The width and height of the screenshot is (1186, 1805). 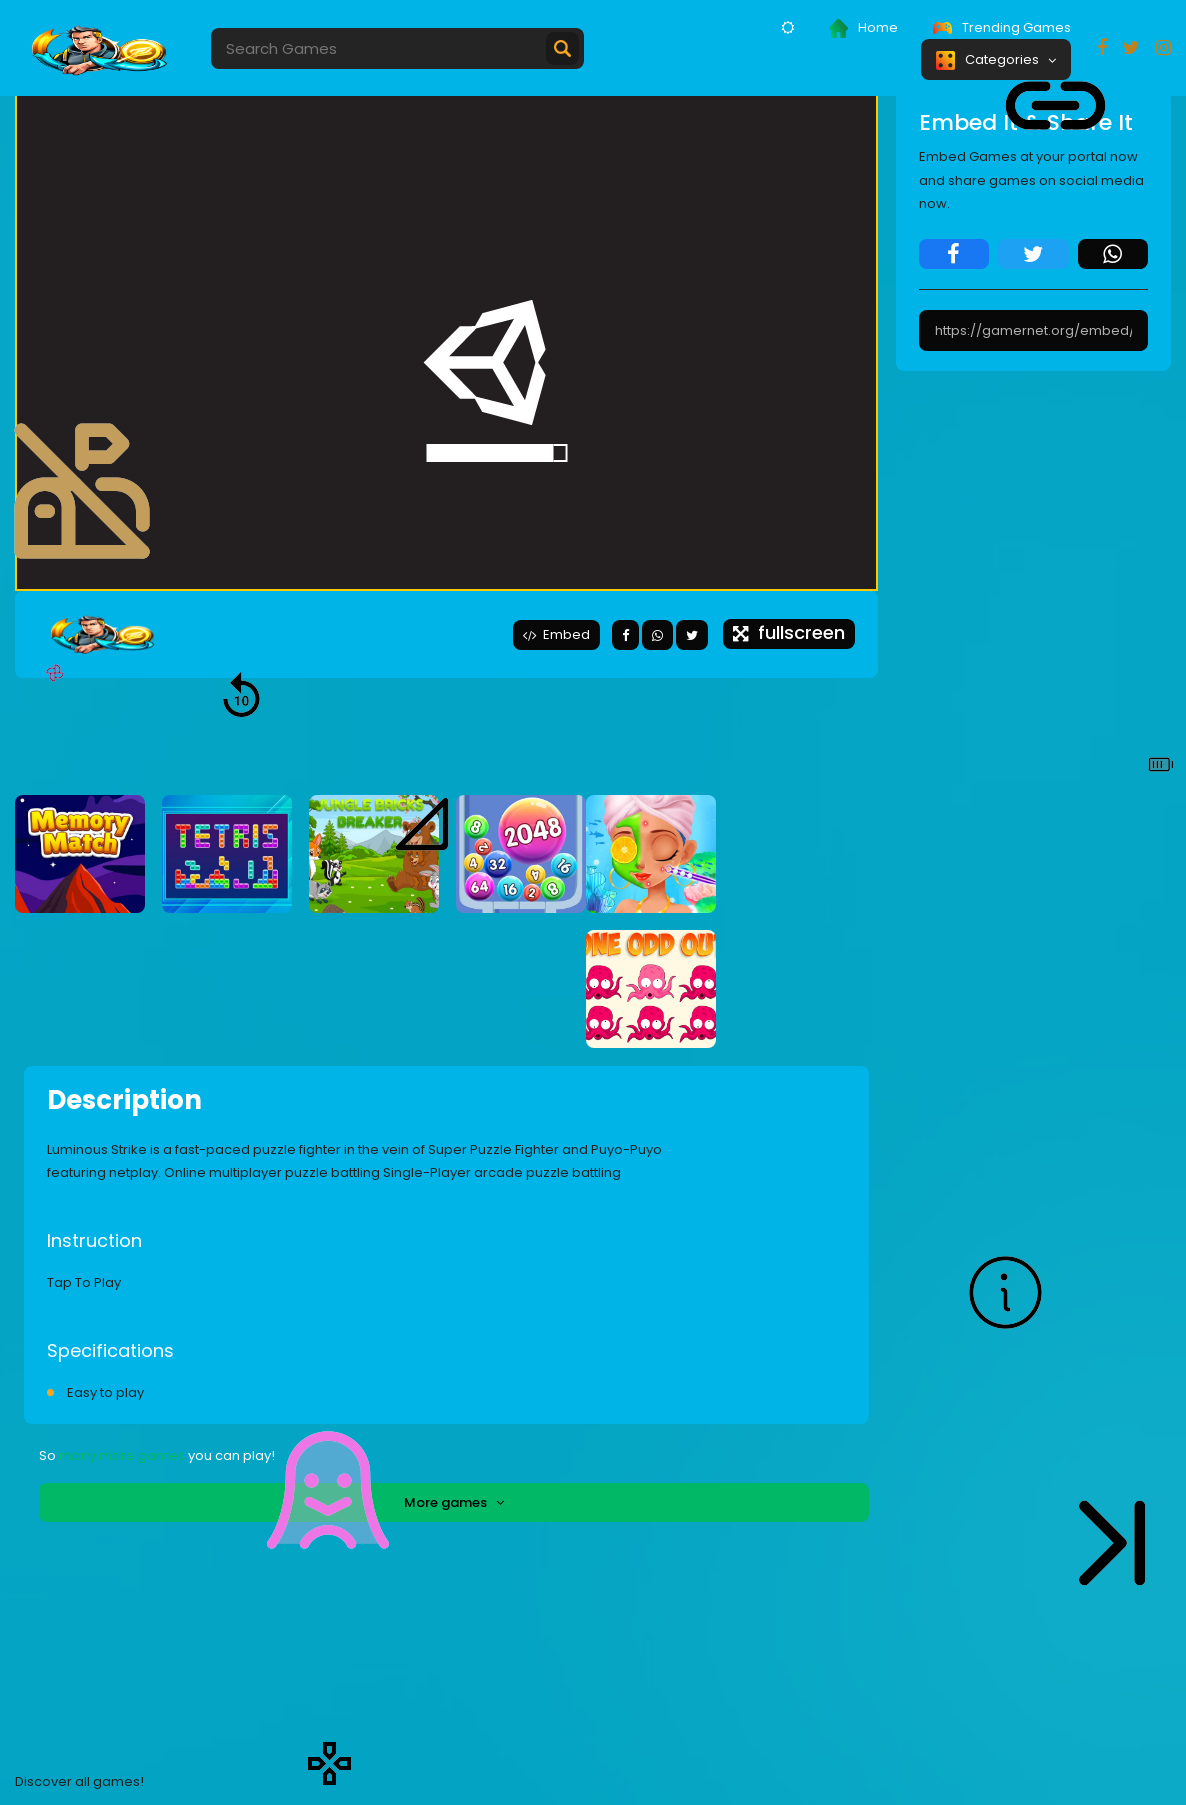 What do you see at coordinates (1055, 105) in the screenshot?
I see `copy link to clipboard` at bounding box center [1055, 105].